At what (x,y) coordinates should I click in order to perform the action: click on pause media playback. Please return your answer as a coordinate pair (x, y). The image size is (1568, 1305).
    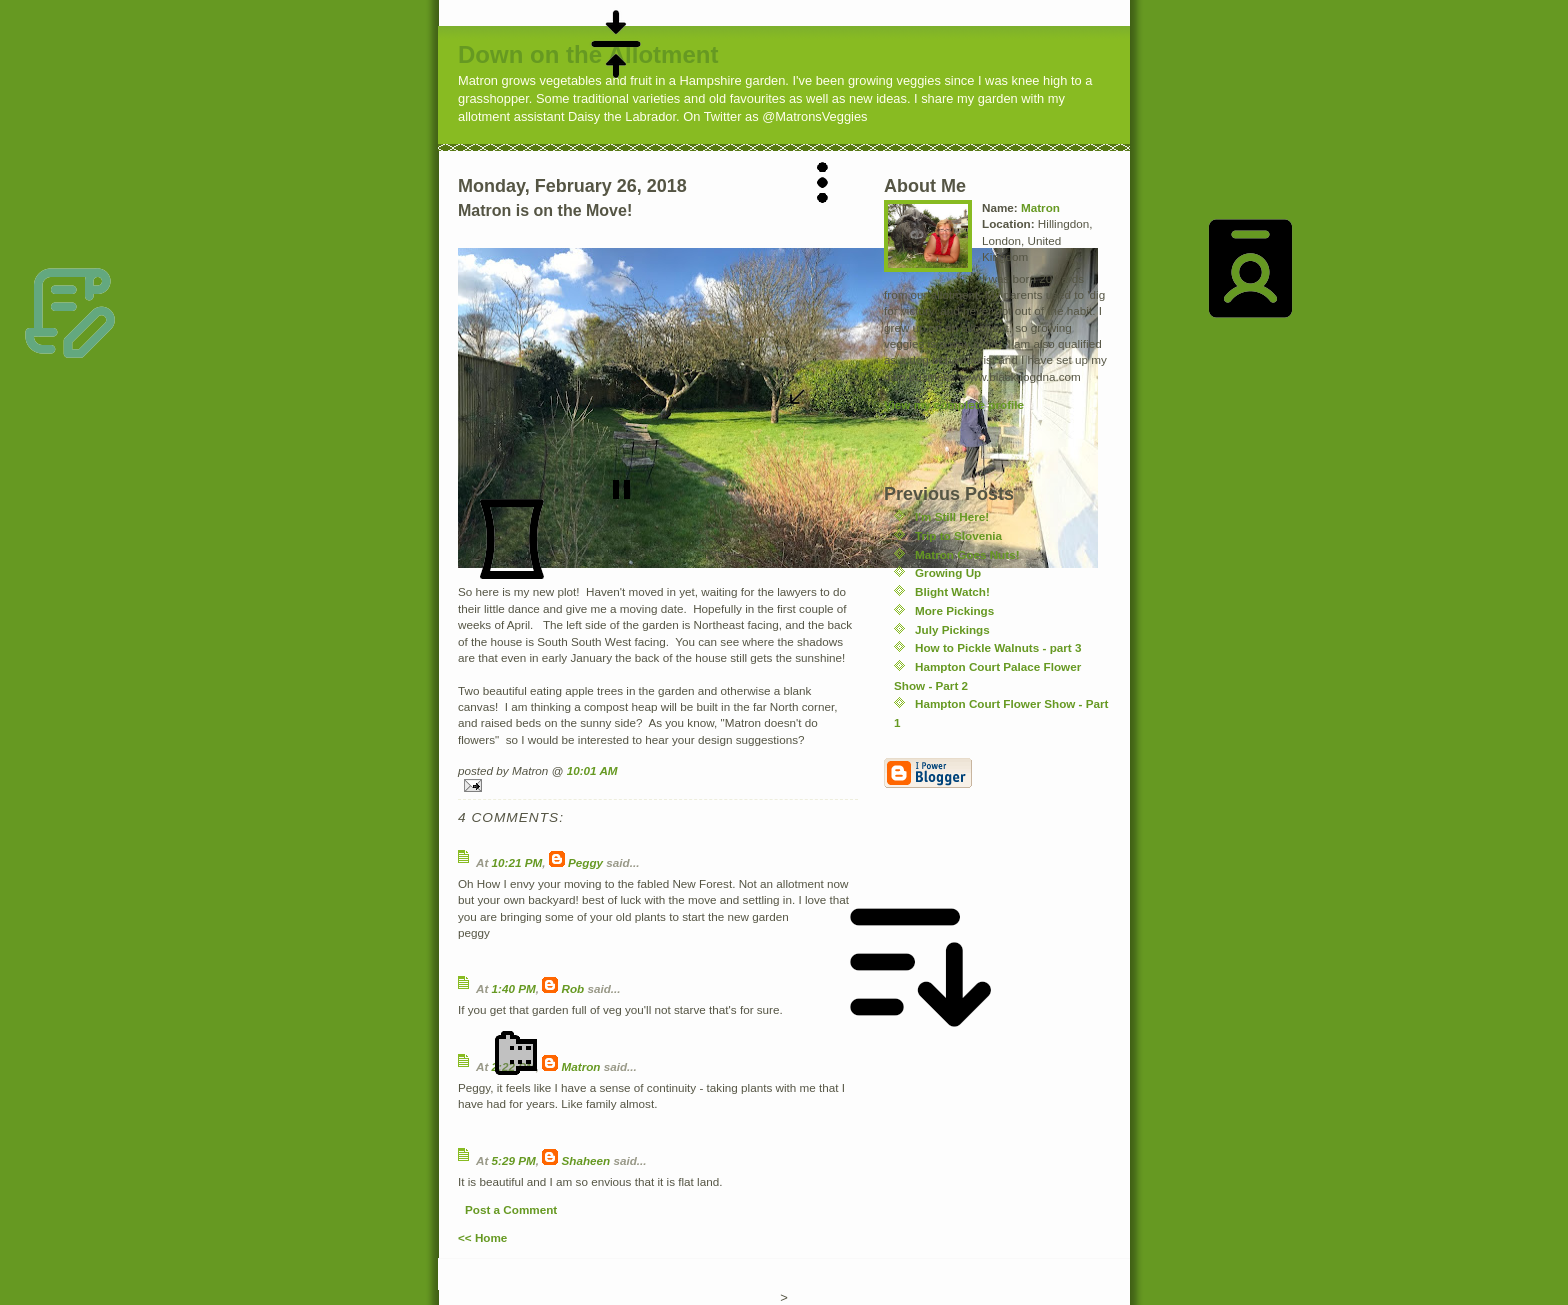
    Looking at the image, I should click on (621, 489).